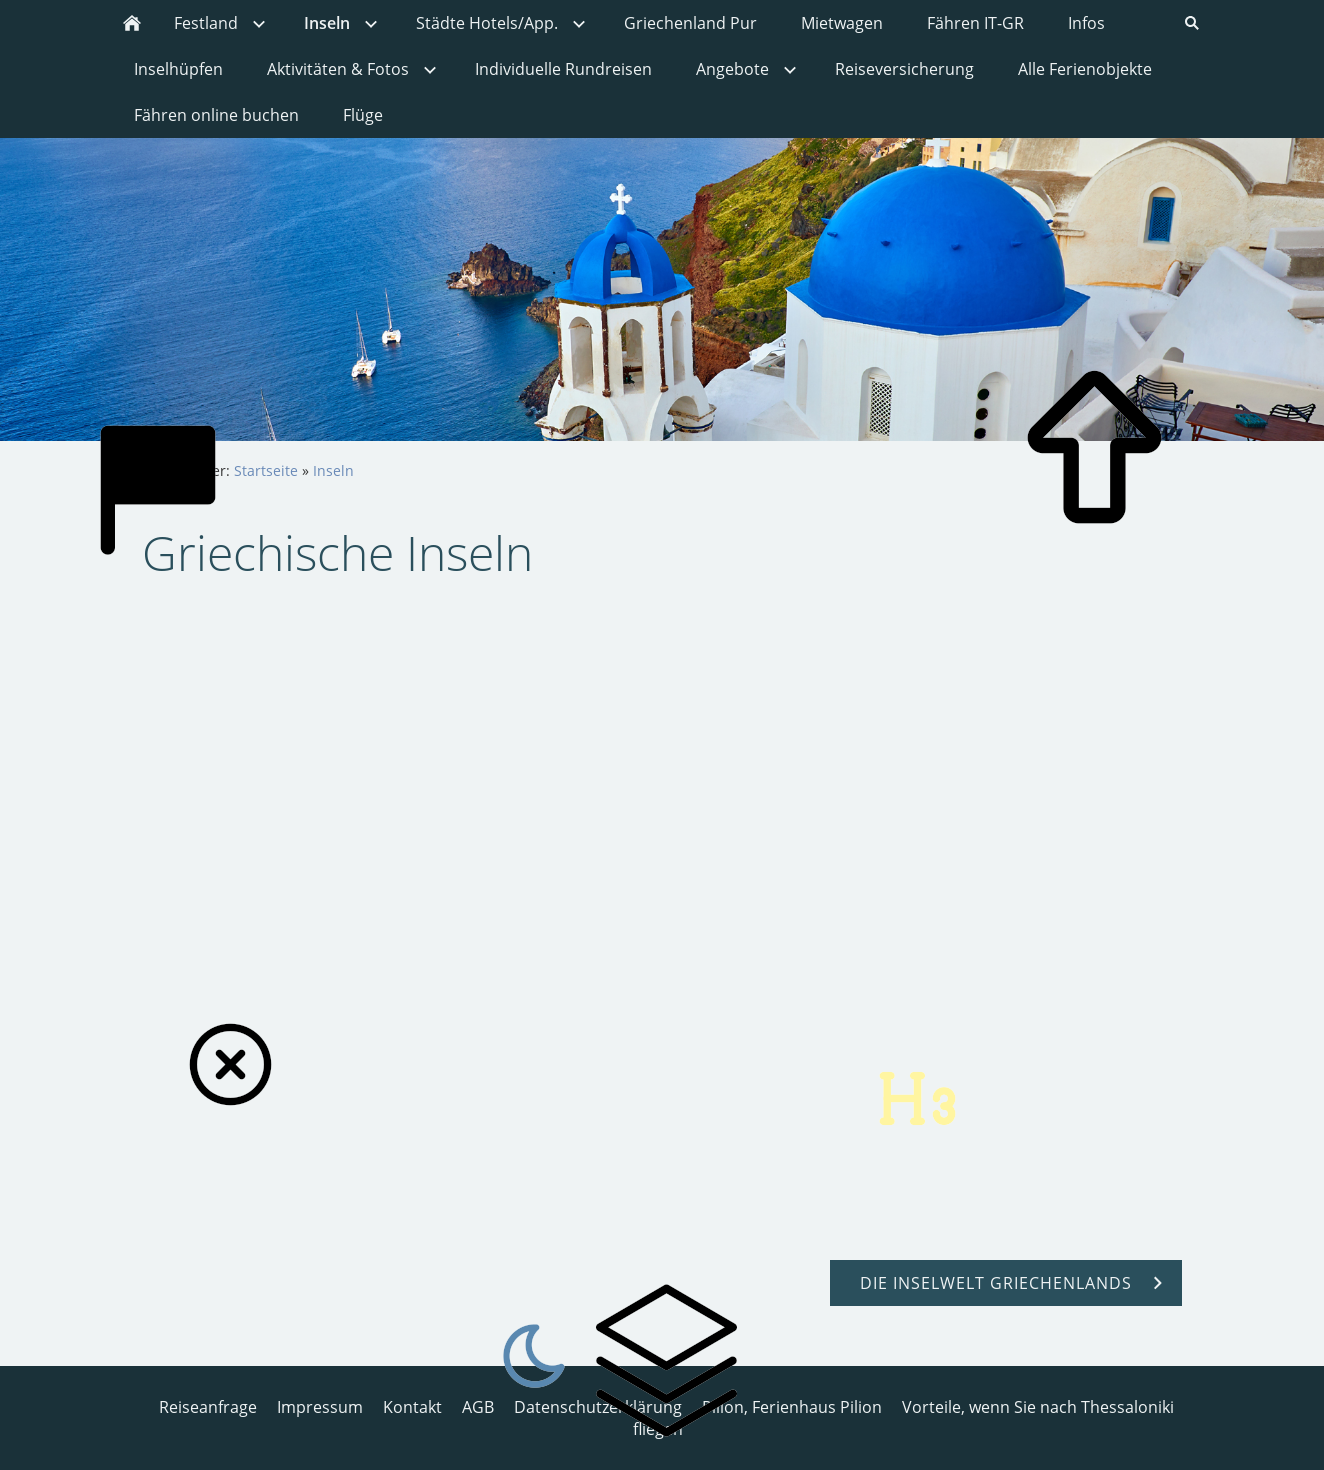 The width and height of the screenshot is (1324, 1470). I want to click on flag an item for review or attention, so click(158, 483).